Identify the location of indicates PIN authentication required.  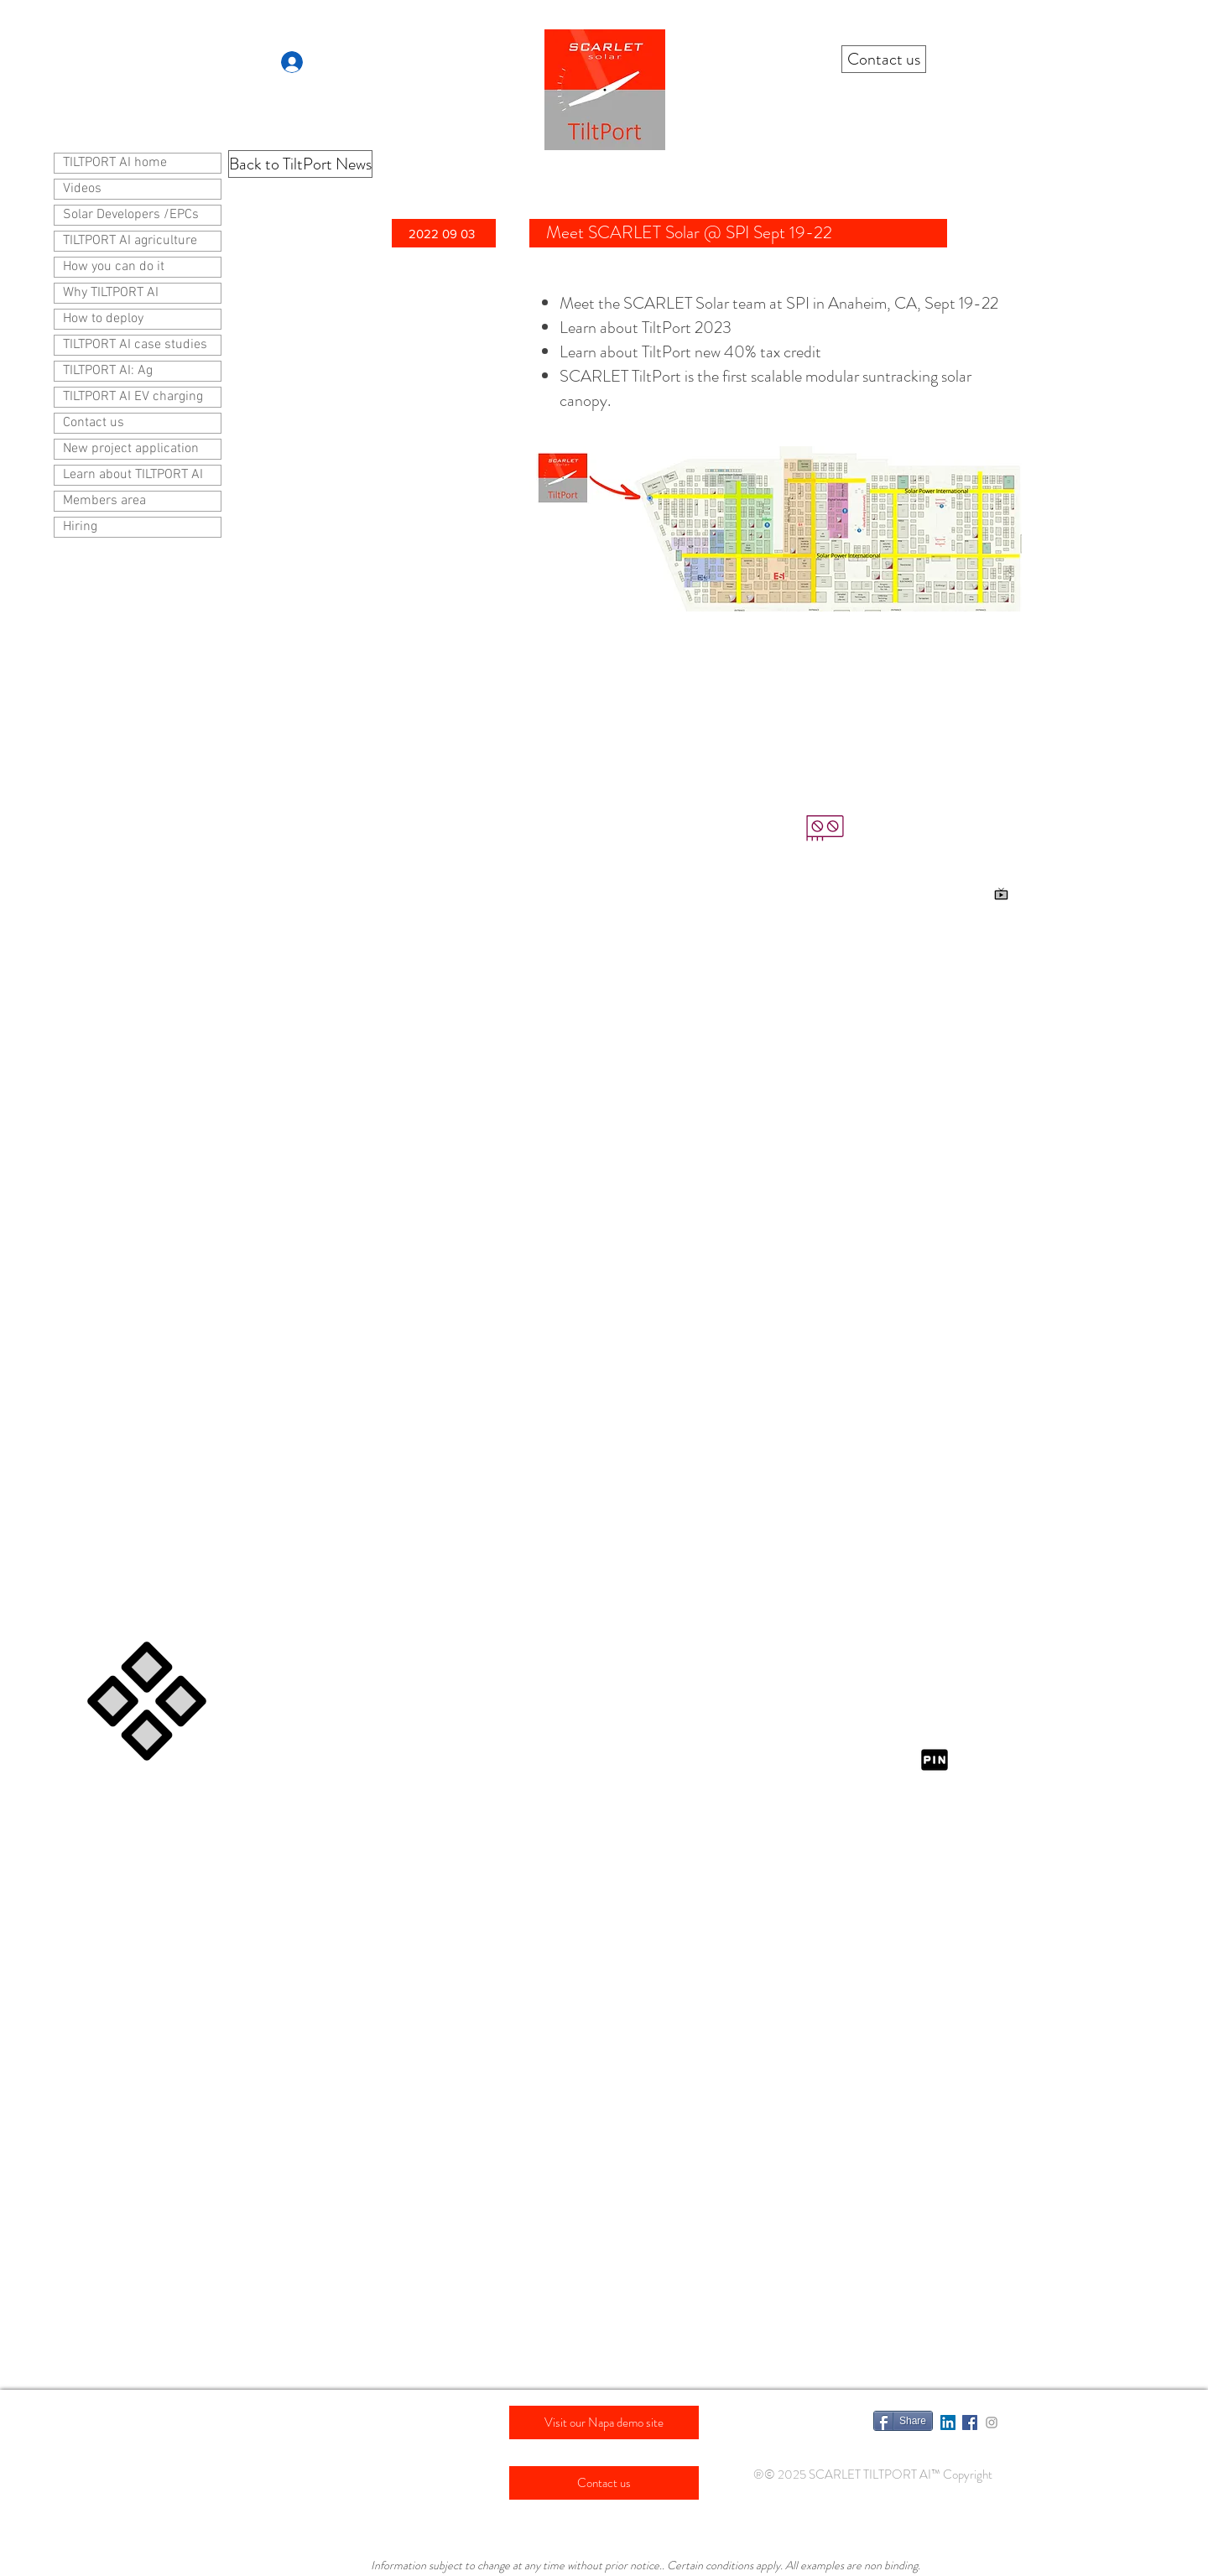
(935, 1760).